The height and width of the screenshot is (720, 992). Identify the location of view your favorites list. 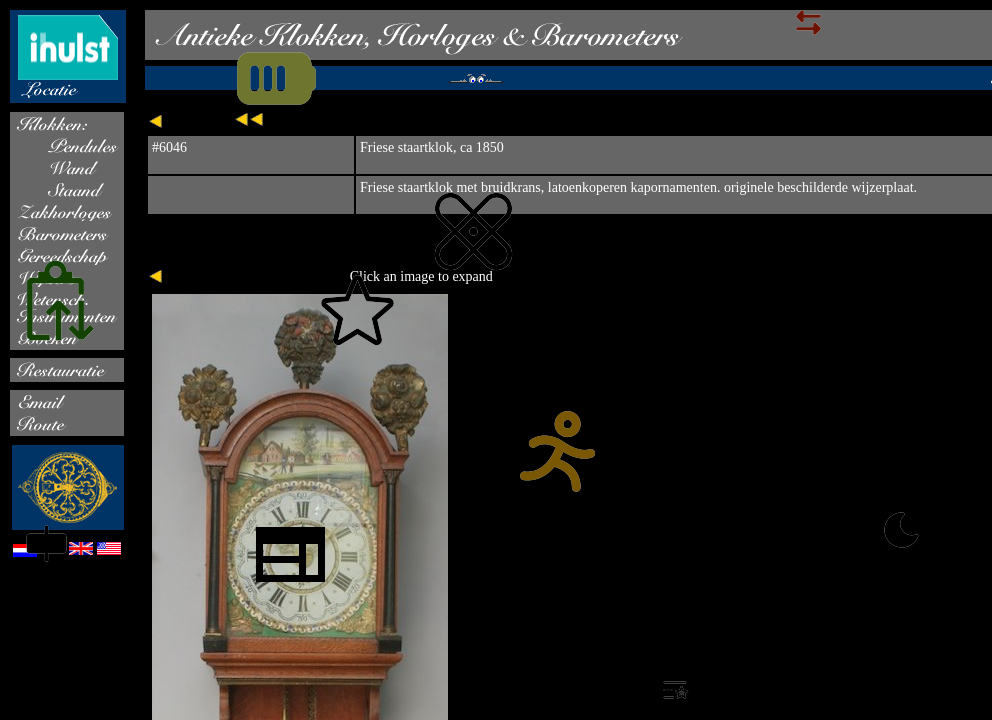
(675, 690).